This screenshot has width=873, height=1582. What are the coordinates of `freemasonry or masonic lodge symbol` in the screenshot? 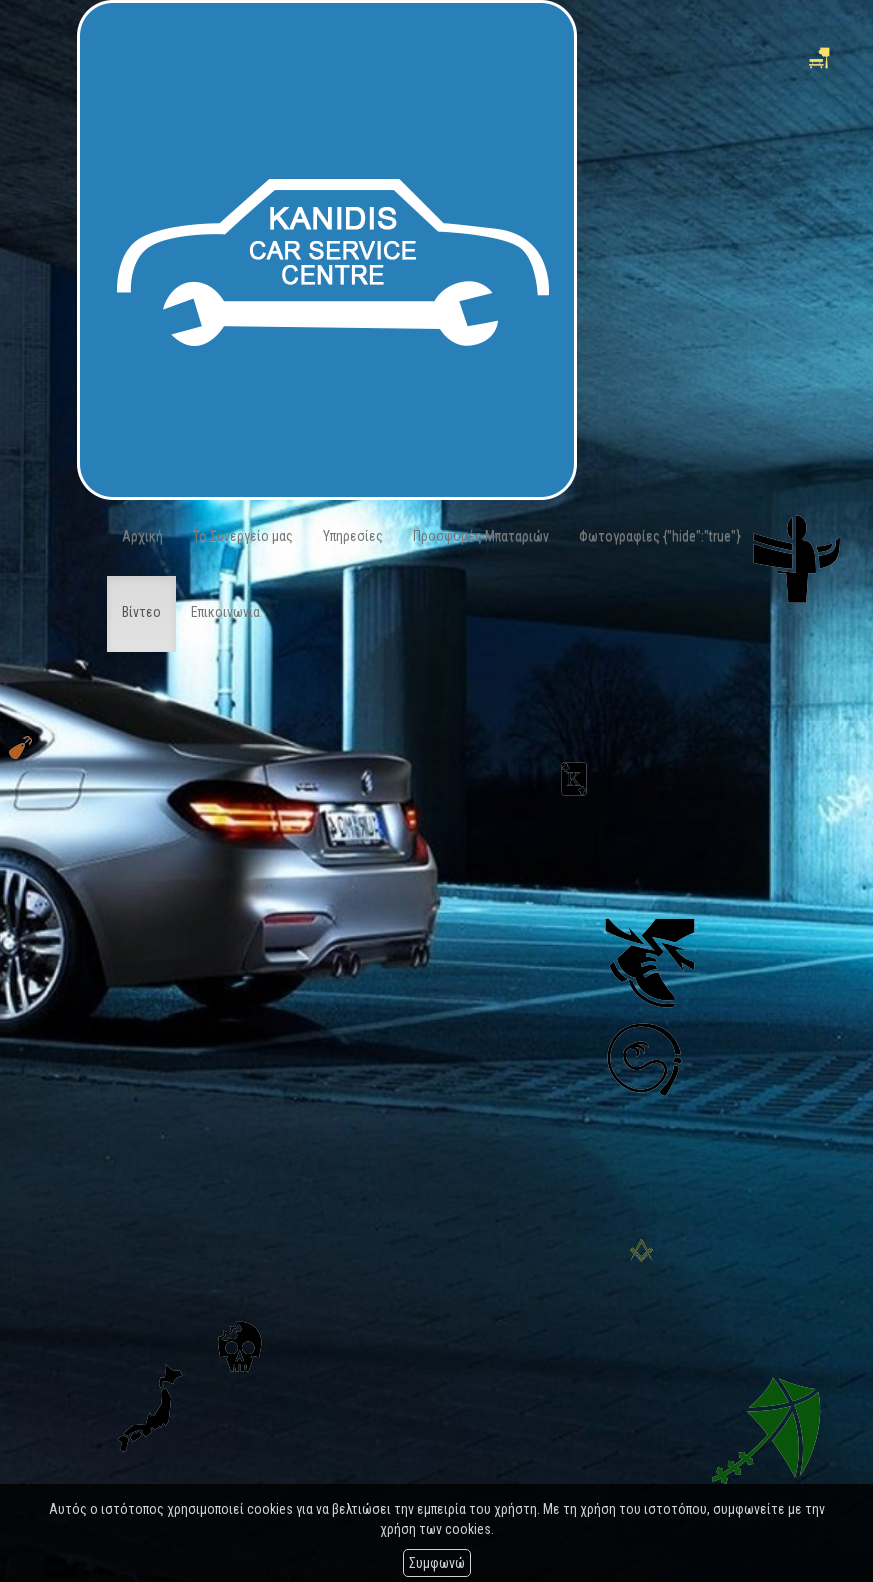 It's located at (641, 1250).